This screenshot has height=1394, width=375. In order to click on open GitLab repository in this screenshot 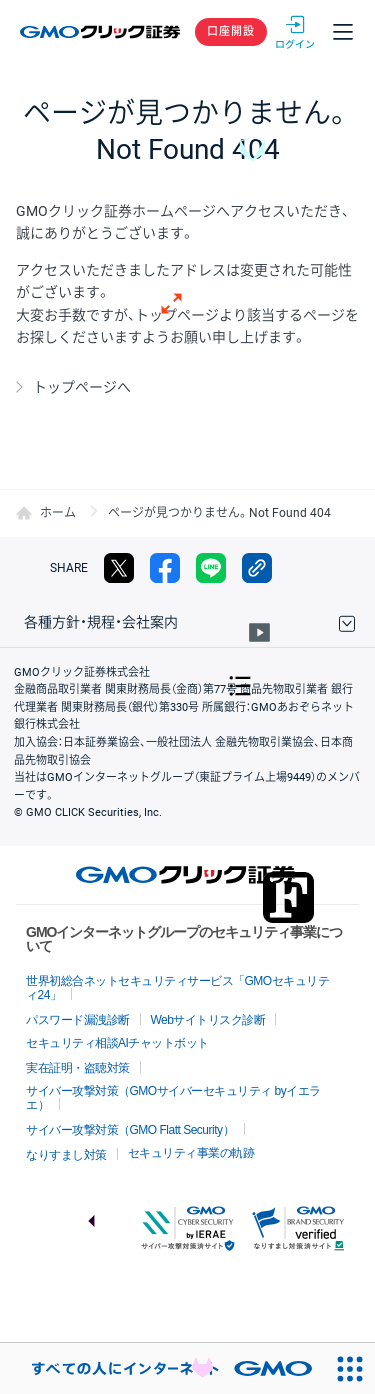, I will do `click(202, 1367)`.